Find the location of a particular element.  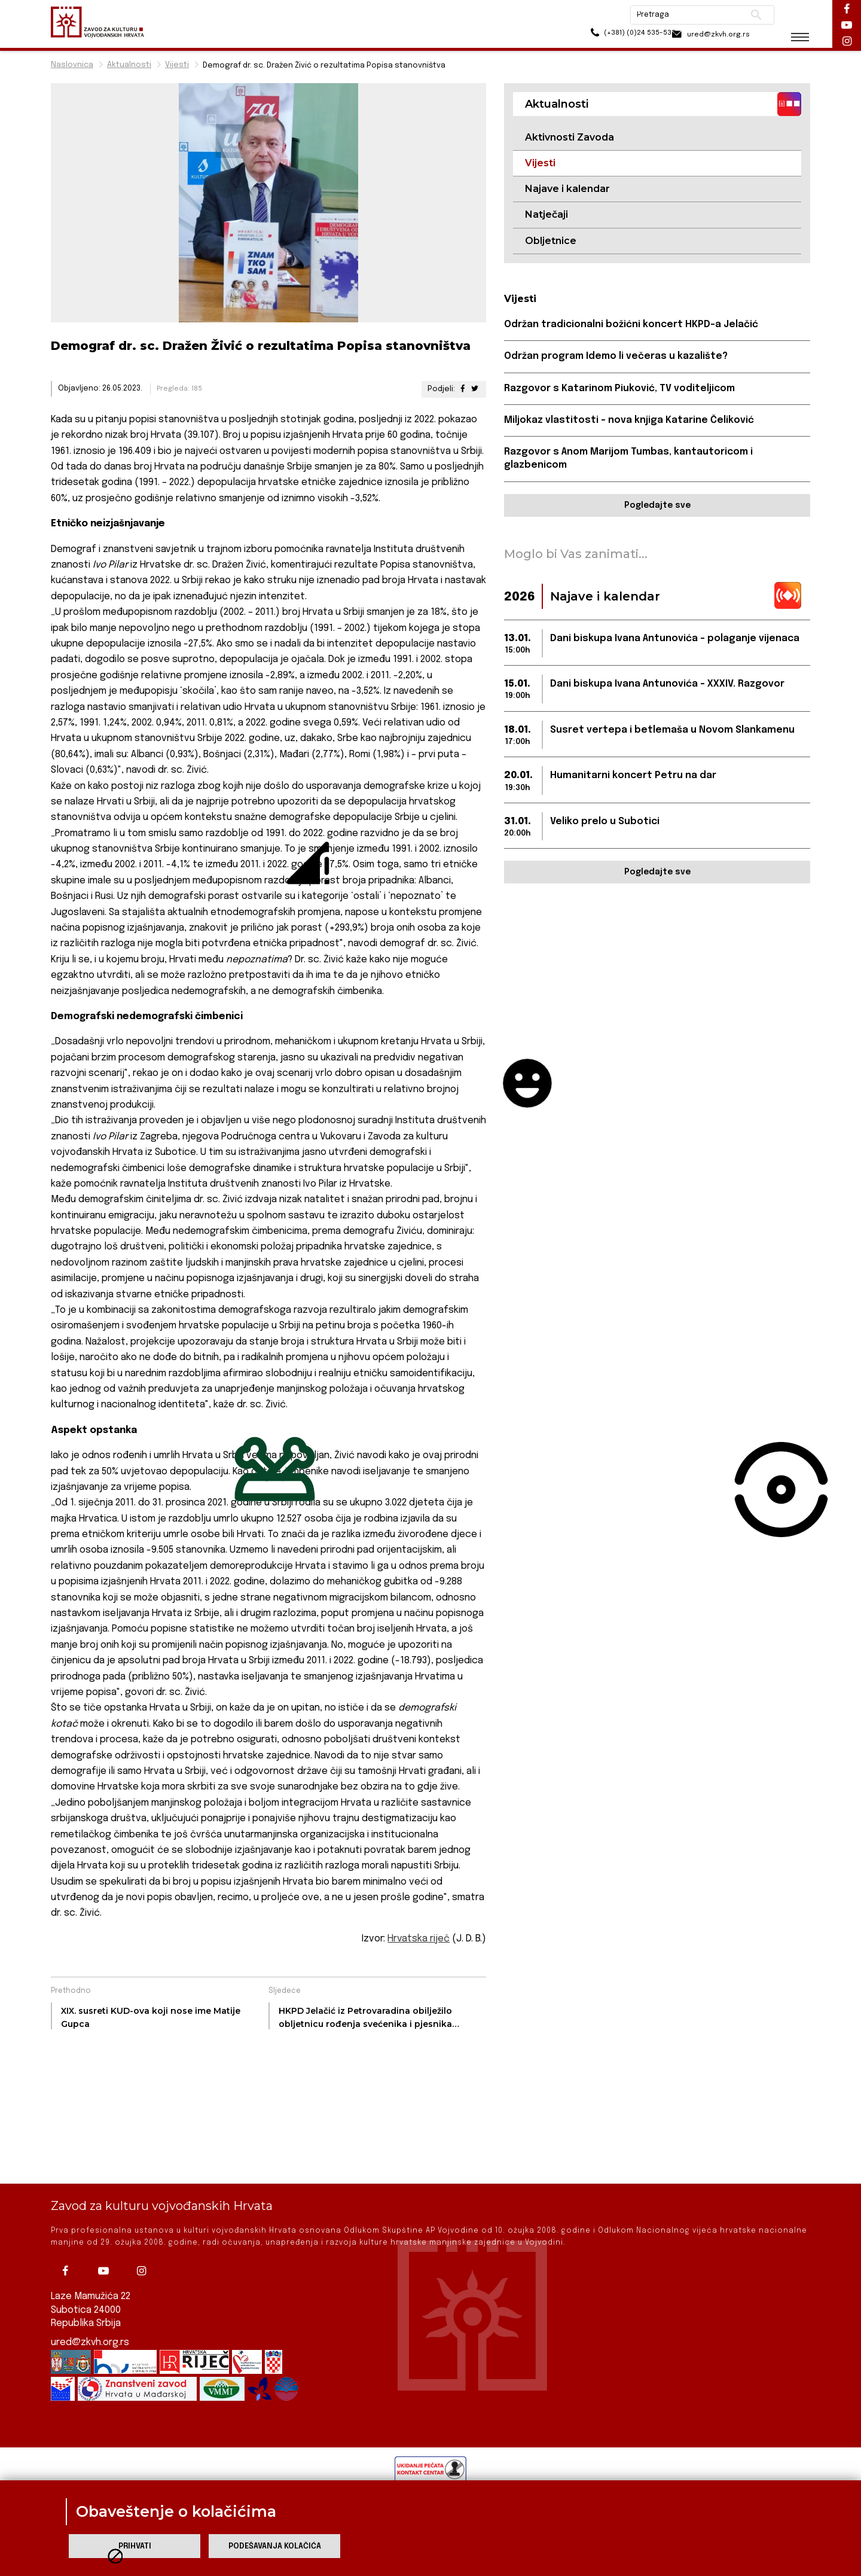

adjust level or alignment settings is located at coordinates (781, 1489).